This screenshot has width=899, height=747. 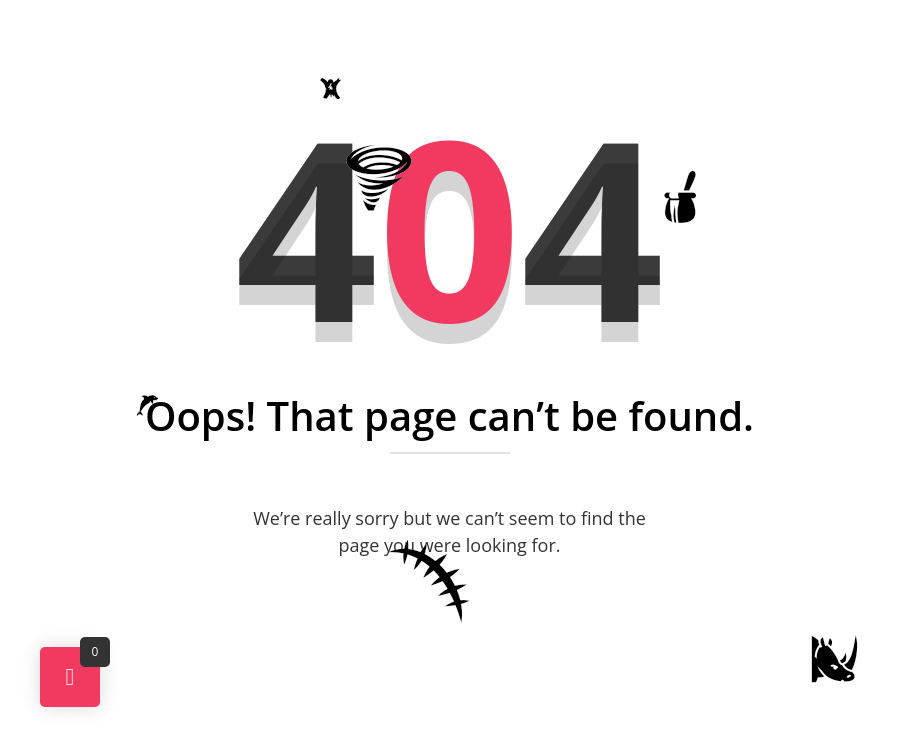 I want to click on select animal hide material or resource, so click(x=330, y=88).